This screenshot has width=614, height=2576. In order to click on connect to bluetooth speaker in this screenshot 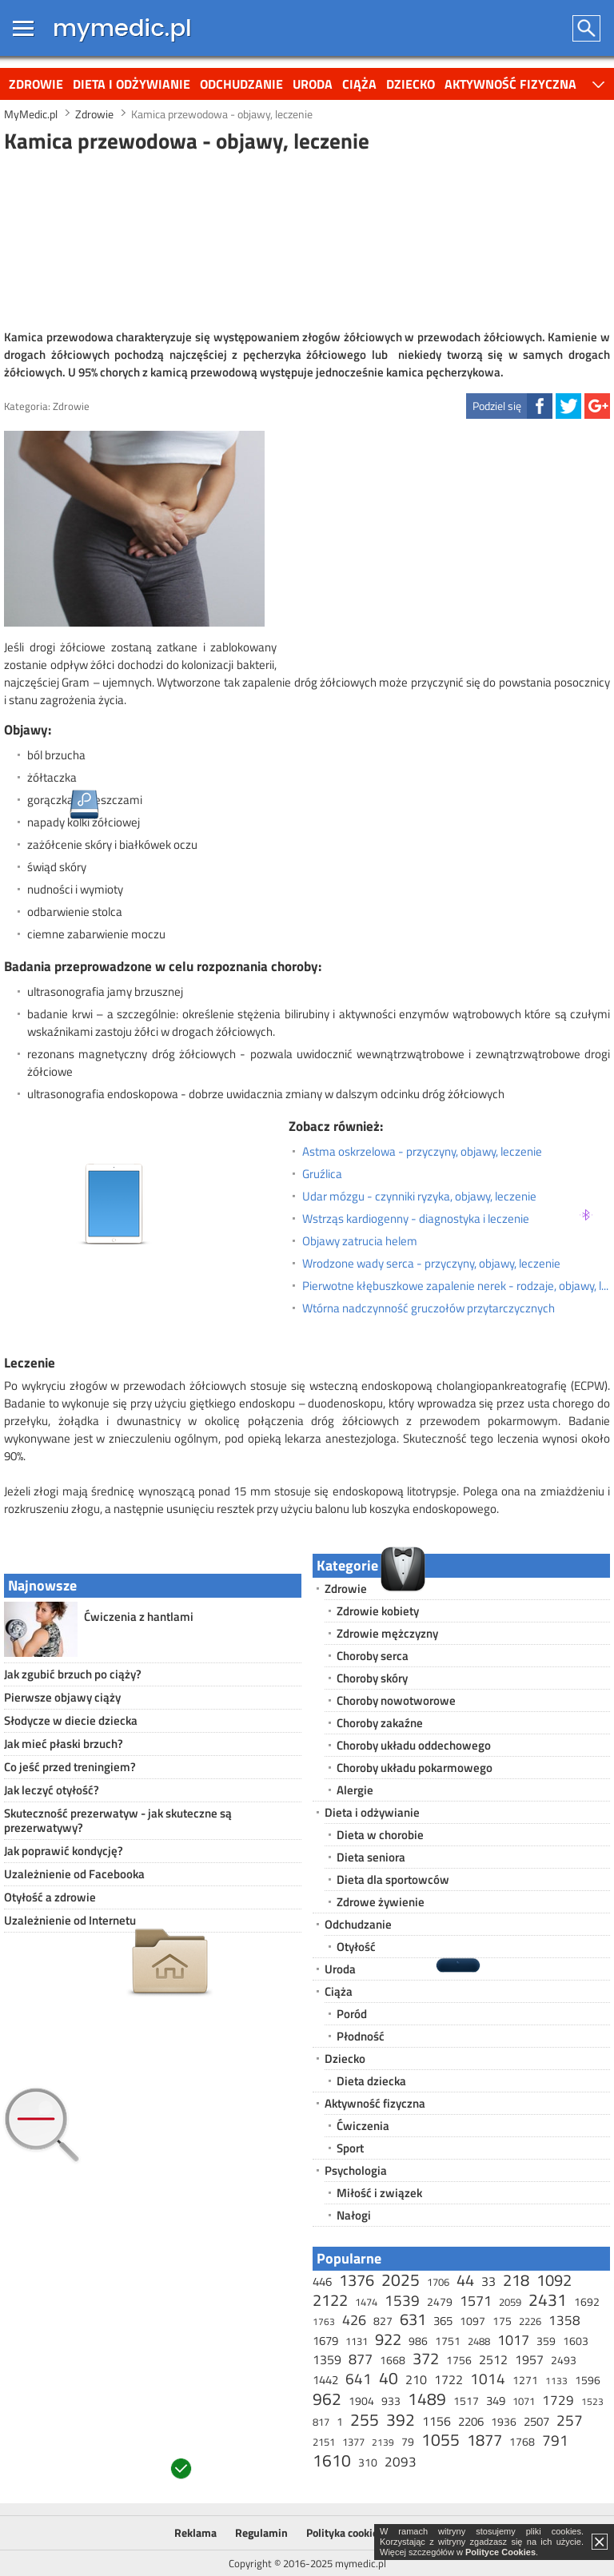, I will do `click(458, 1965)`.